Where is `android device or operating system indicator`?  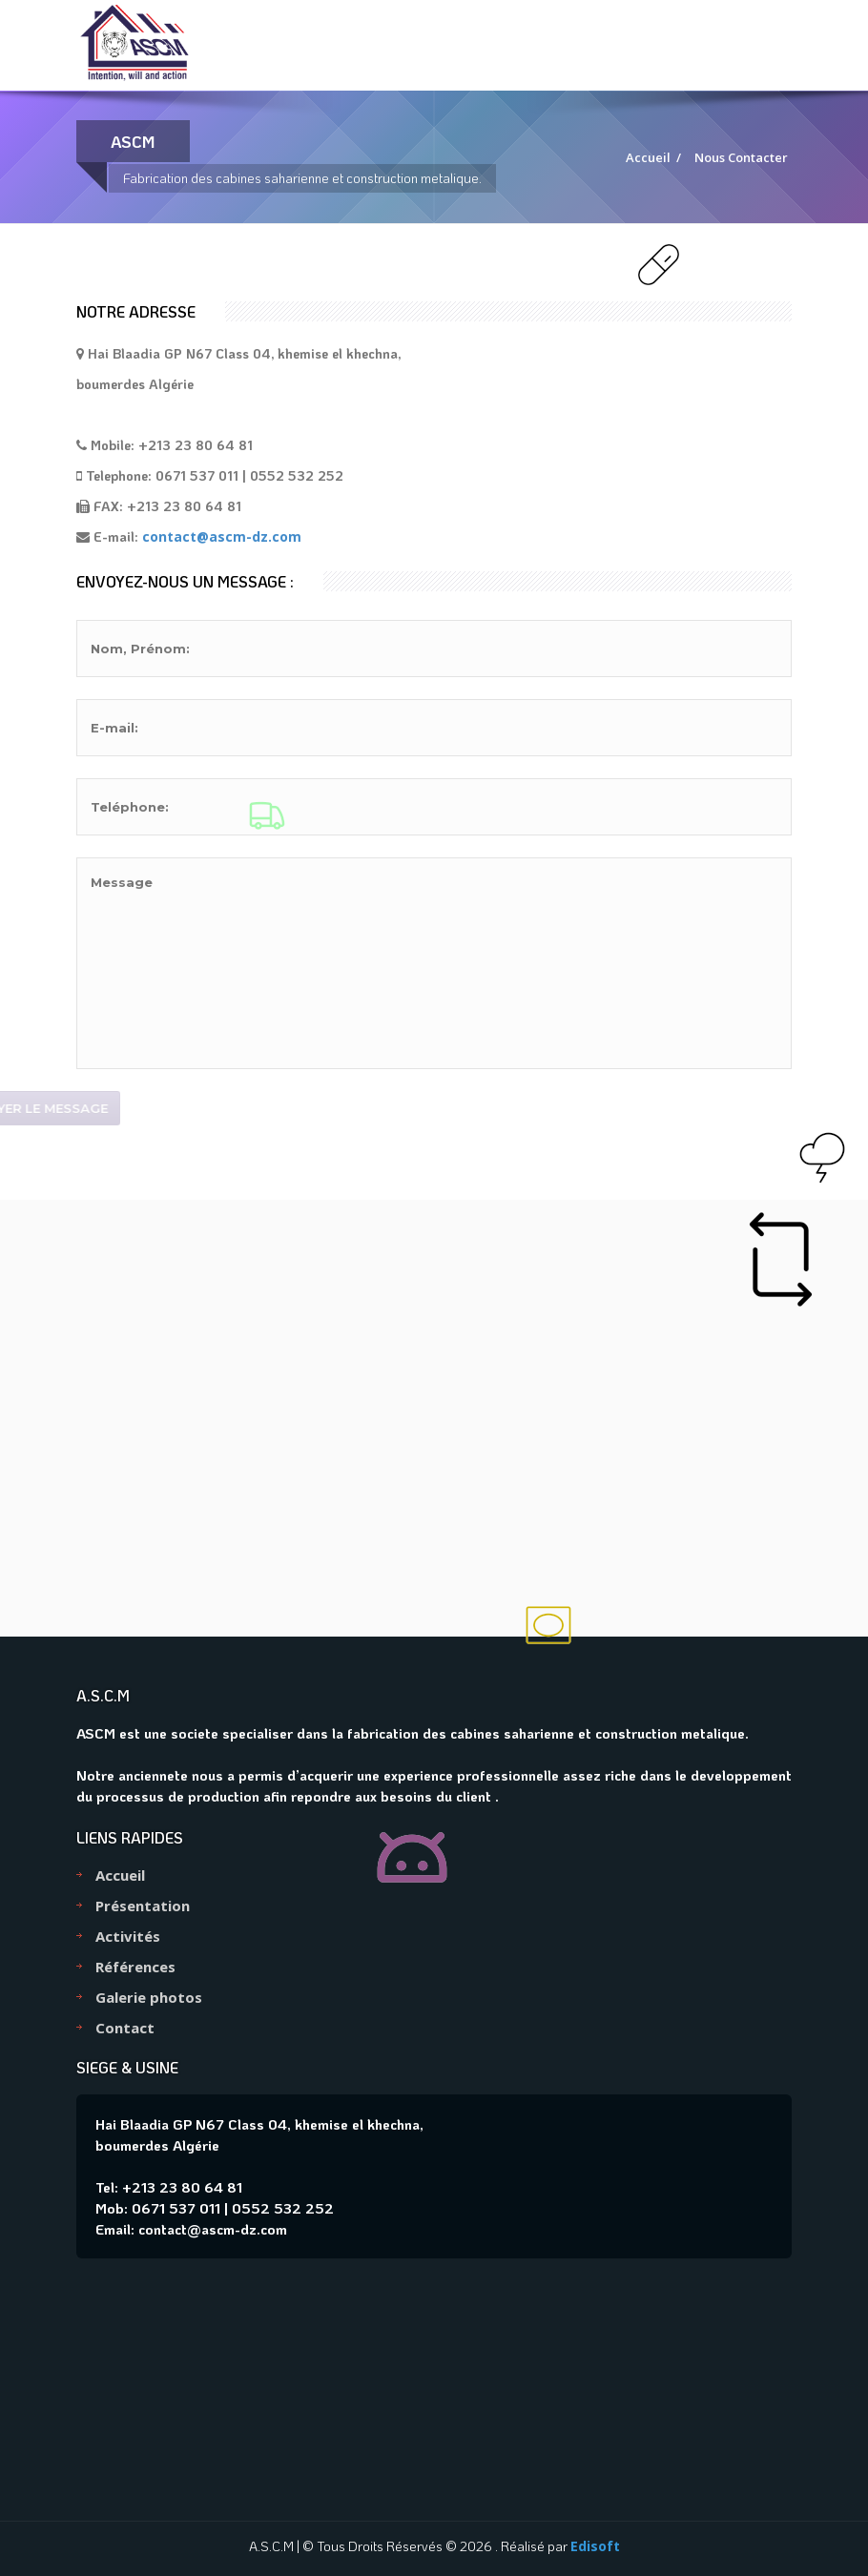 android device or operating system indicator is located at coordinates (412, 1860).